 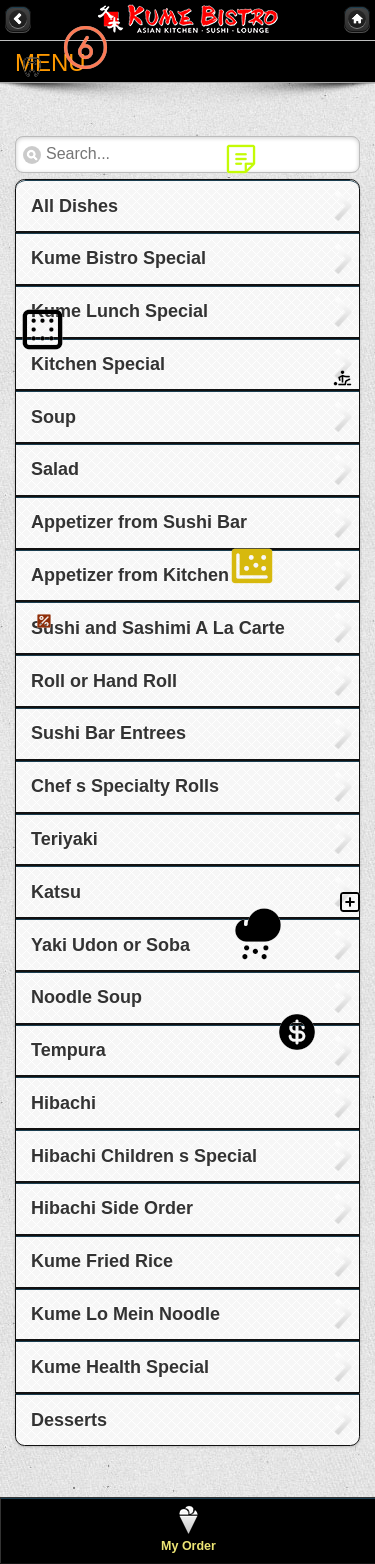 What do you see at coordinates (297, 1032) in the screenshot?
I see `view pricing or payment options` at bounding box center [297, 1032].